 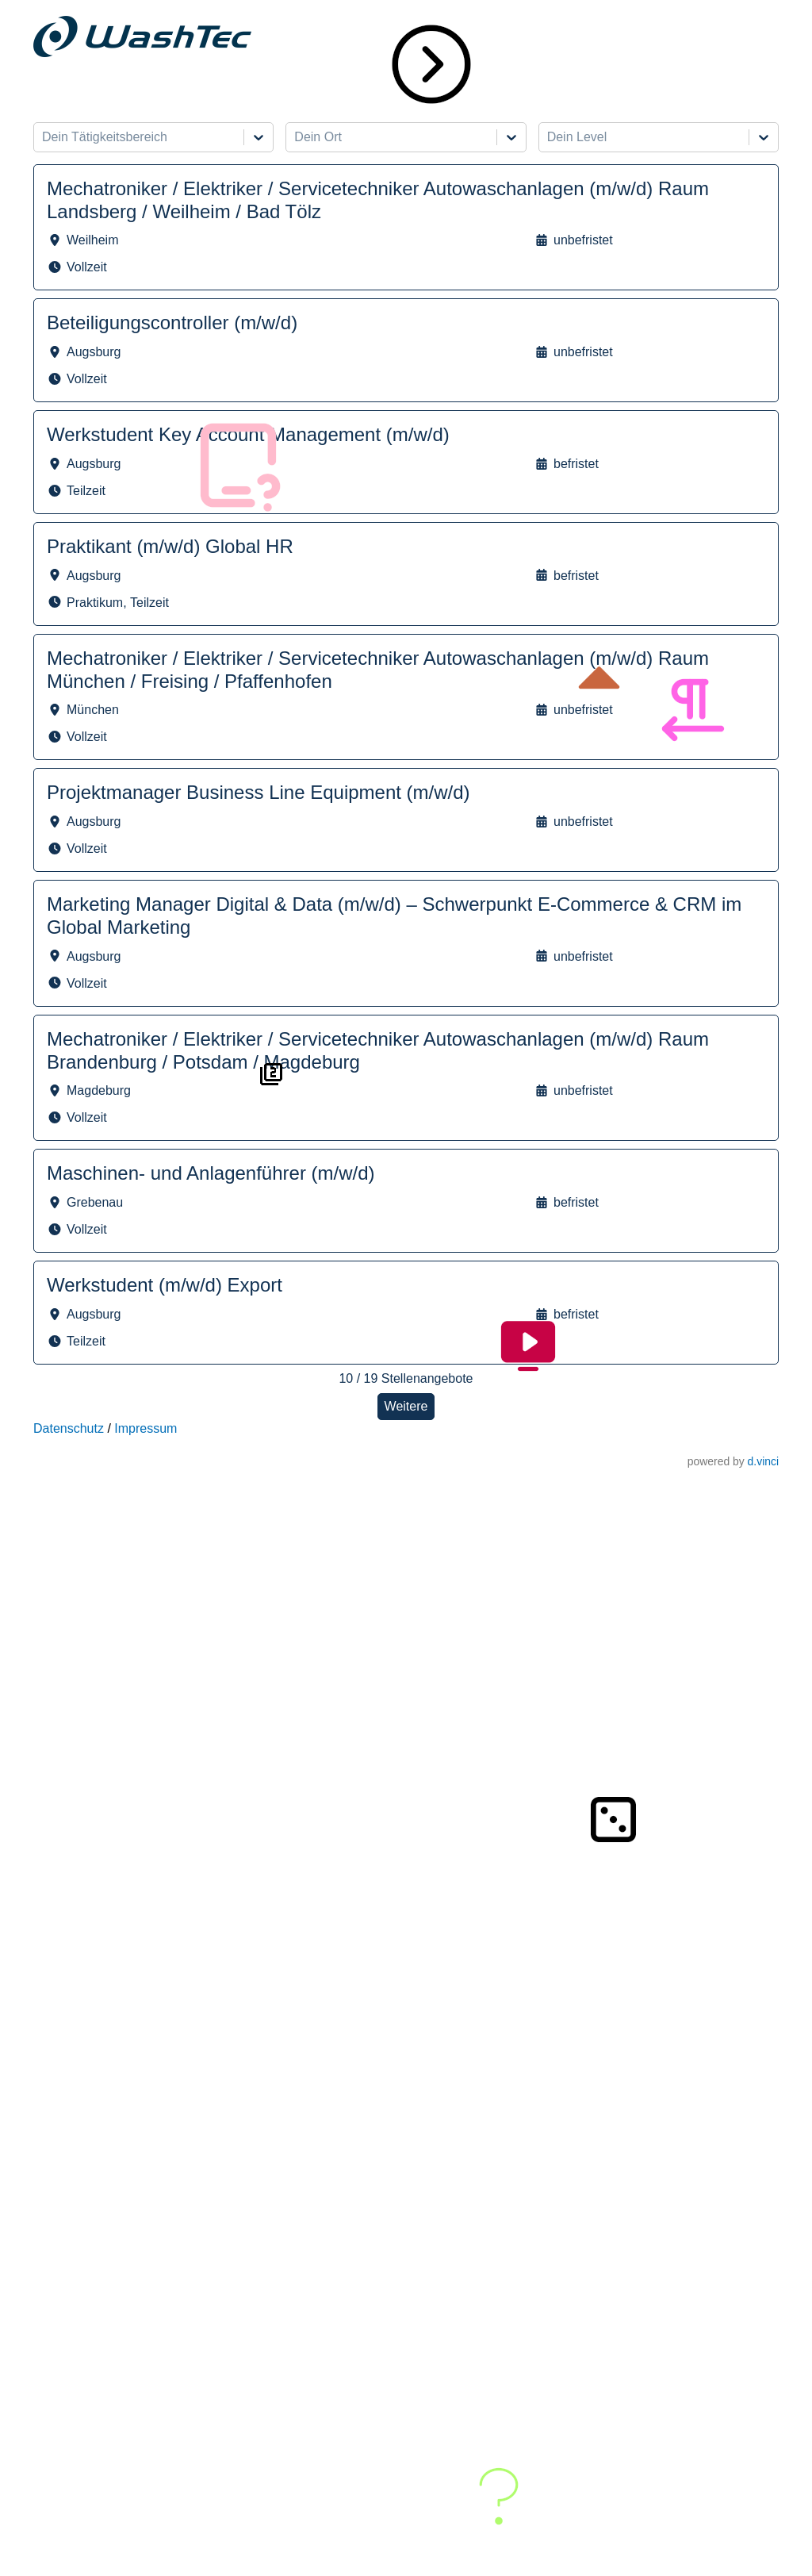 I want to click on play video on display, so click(x=528, y=1344).